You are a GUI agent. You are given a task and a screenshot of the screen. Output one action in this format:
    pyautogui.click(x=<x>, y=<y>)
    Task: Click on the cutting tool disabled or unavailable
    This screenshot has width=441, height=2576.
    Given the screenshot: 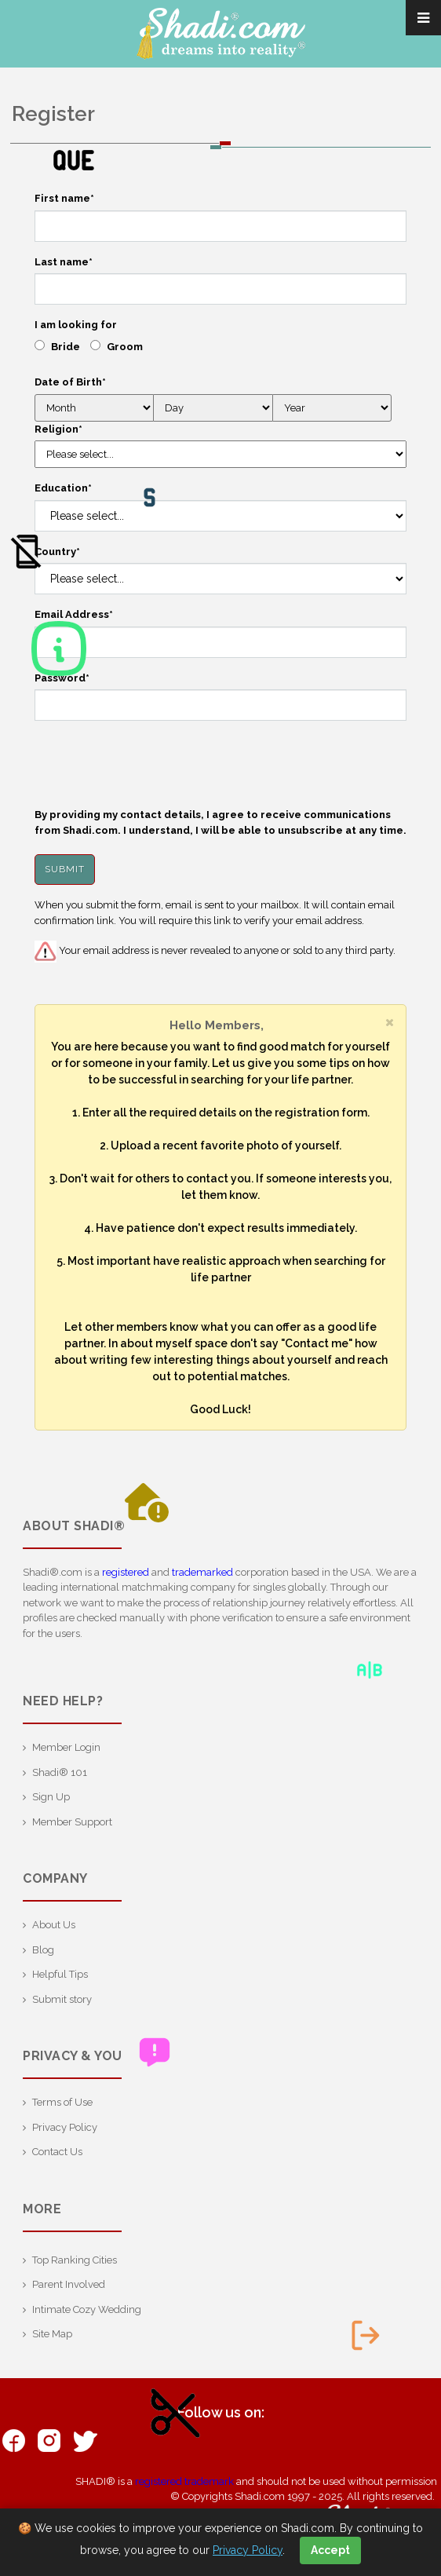 What is the action you would take?
    pyautogui.click(x=175, y=2413)
    